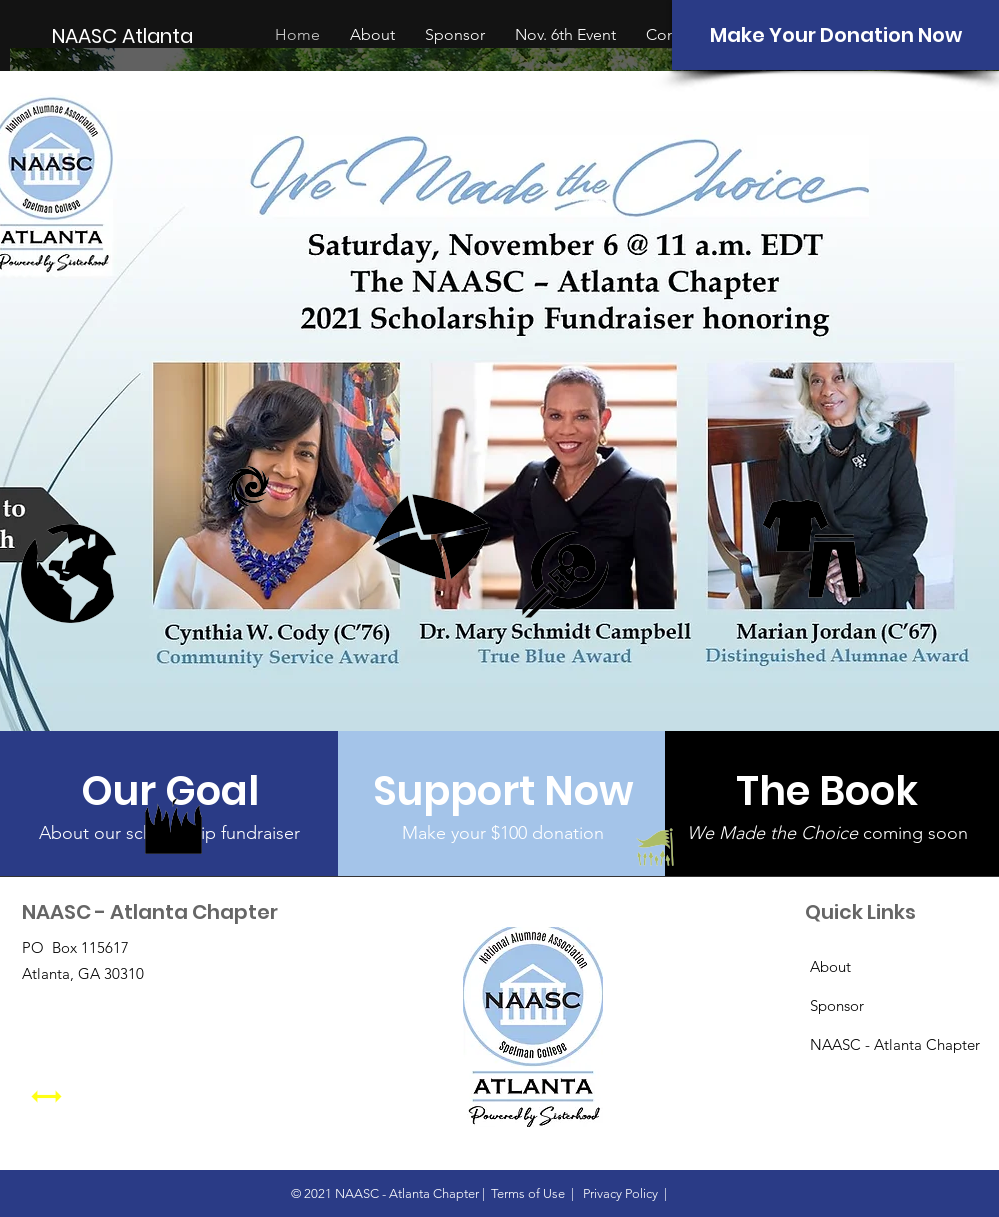 This screenshot has width=999, height=1217. What do you see at coordinates (431, 539) in the screenshot?
I see `open your inbox or messages` at bounding box center [431, 539].